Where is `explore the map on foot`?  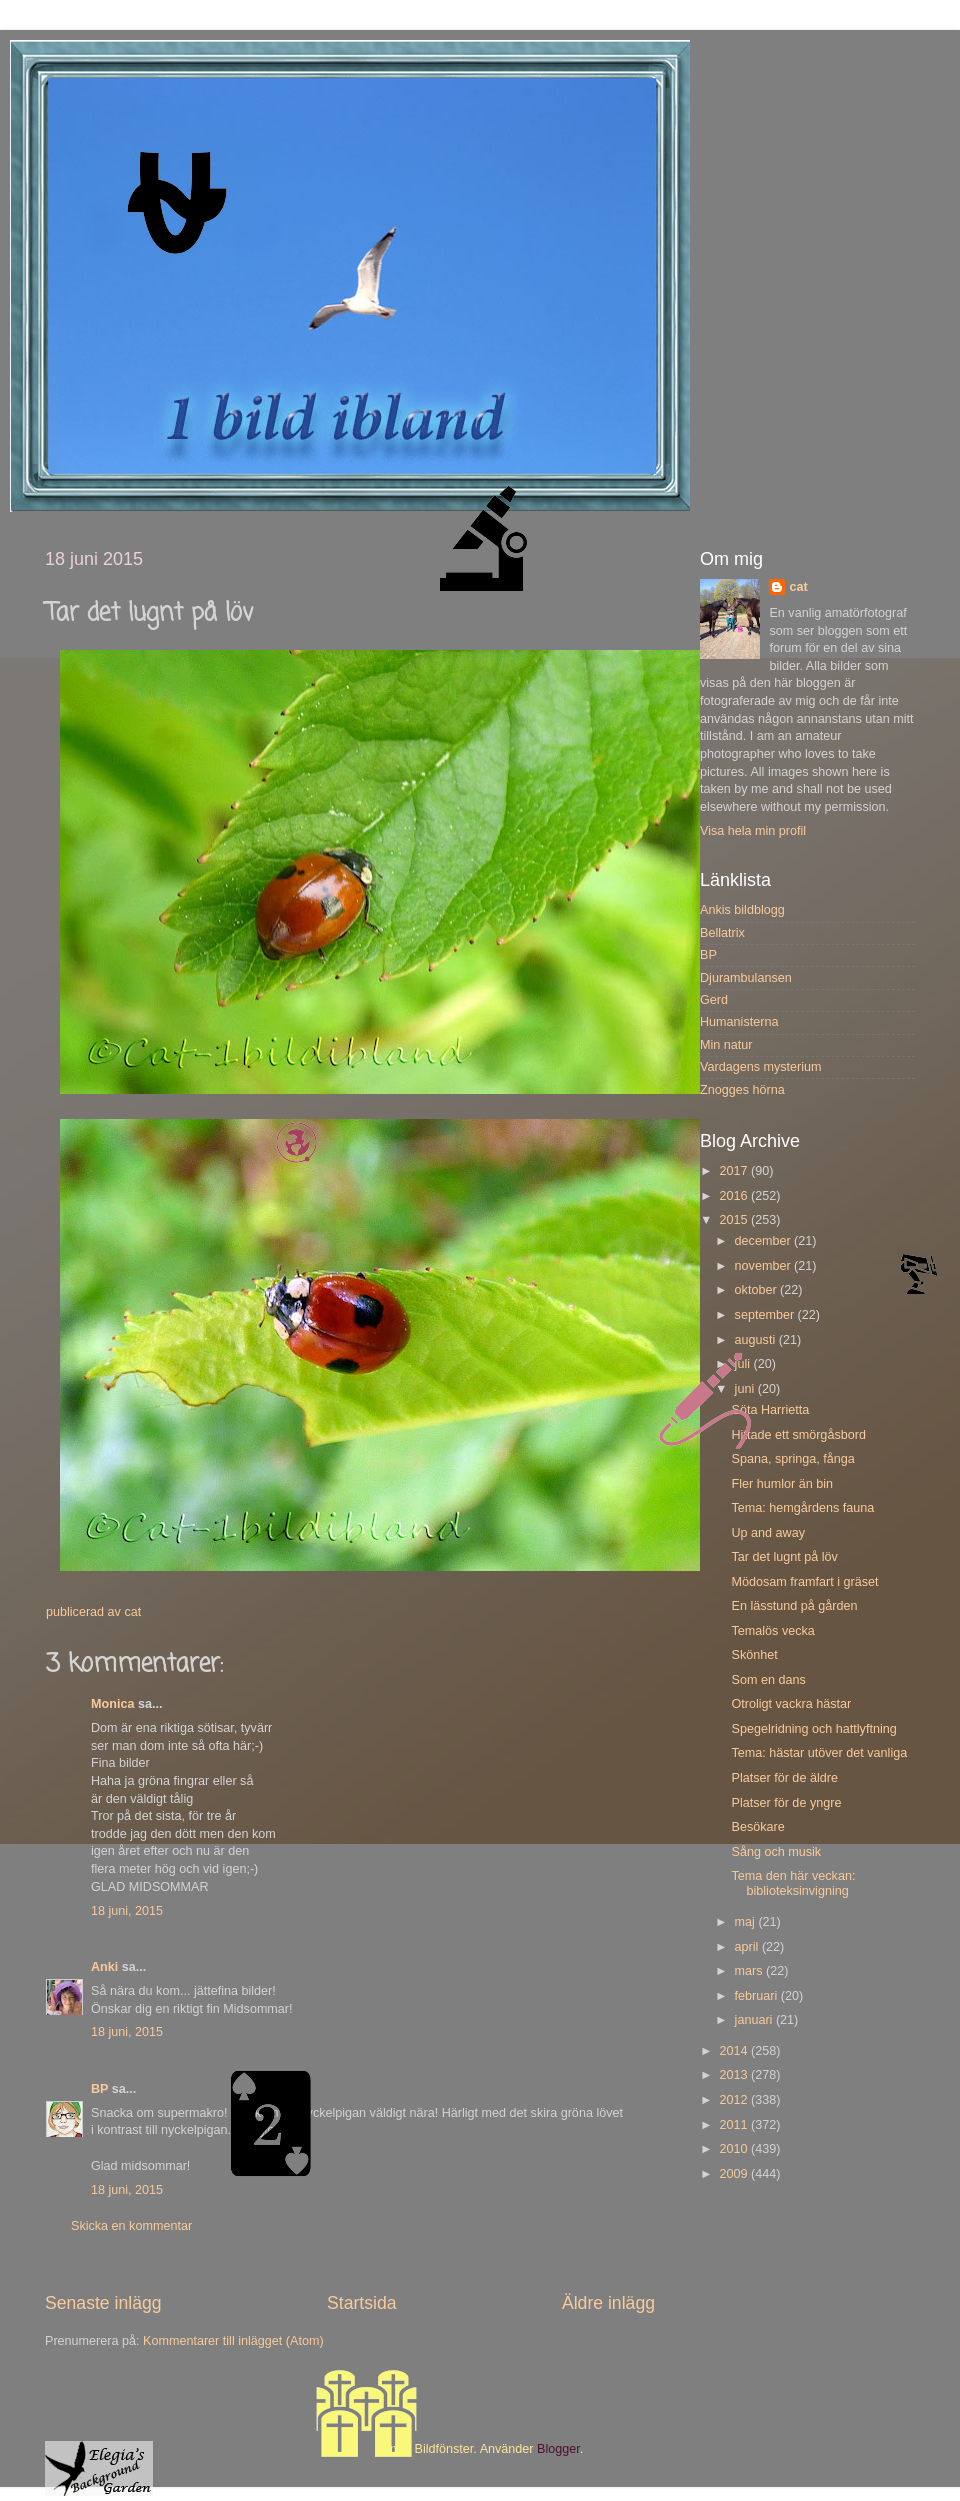
explore the map on foot is located at coordinates (919, 1274).